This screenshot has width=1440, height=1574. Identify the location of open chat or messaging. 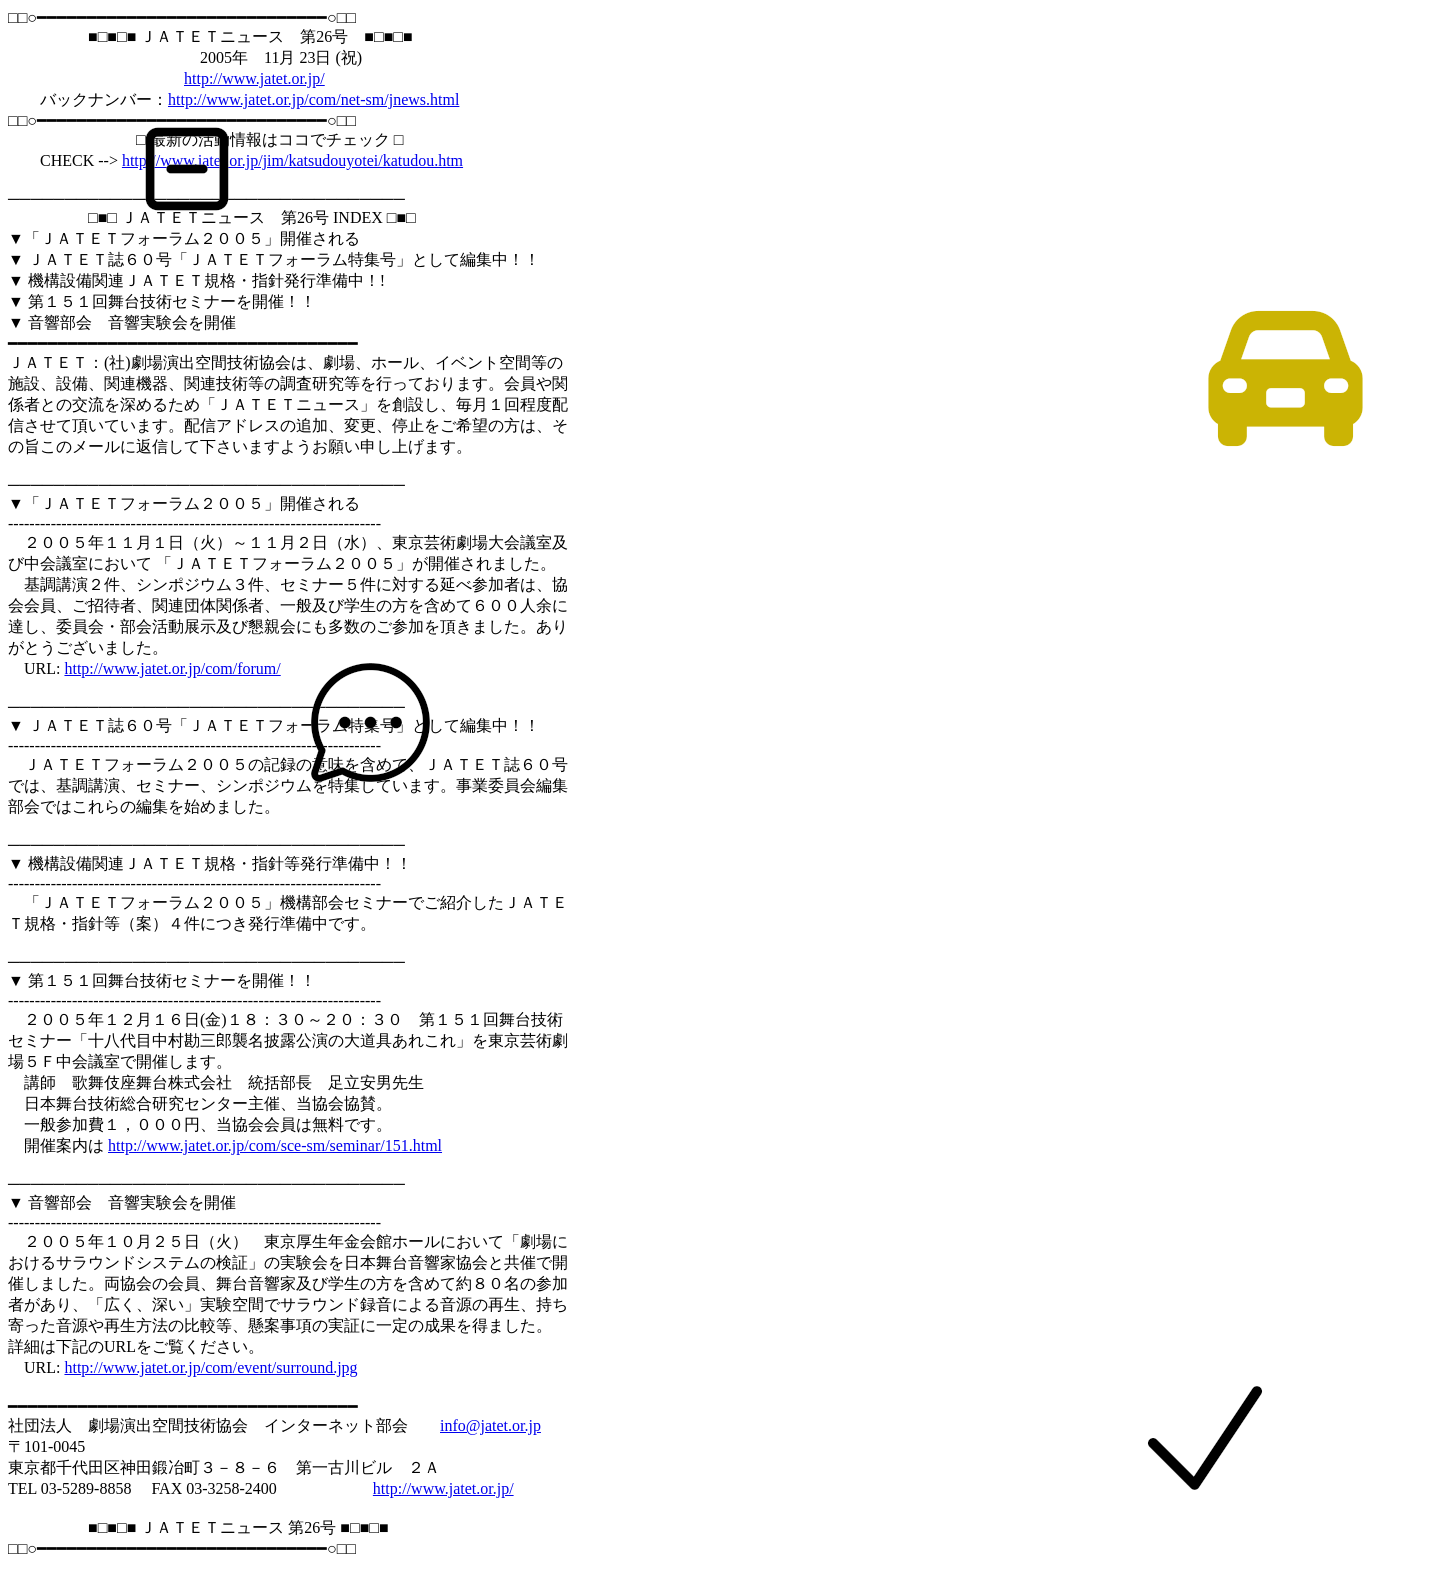
(370, 722).